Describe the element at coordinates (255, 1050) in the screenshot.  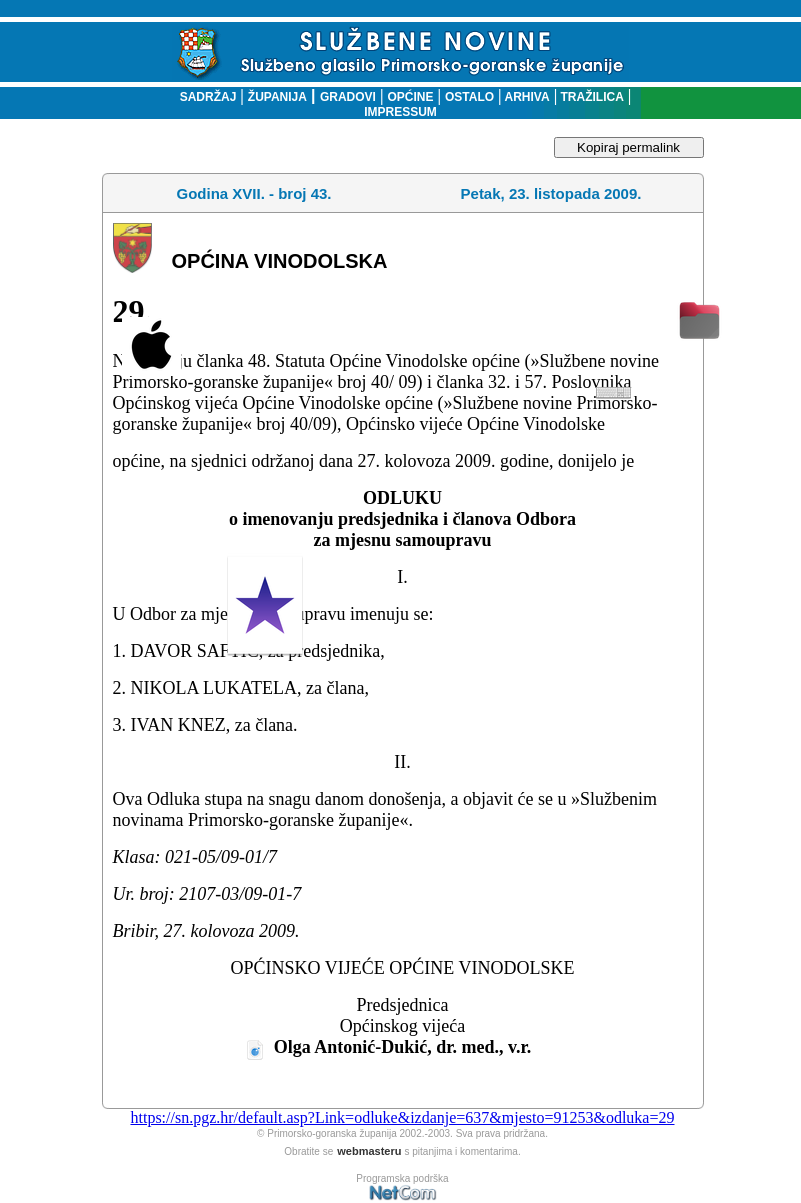
I see `lua script file` at that location.